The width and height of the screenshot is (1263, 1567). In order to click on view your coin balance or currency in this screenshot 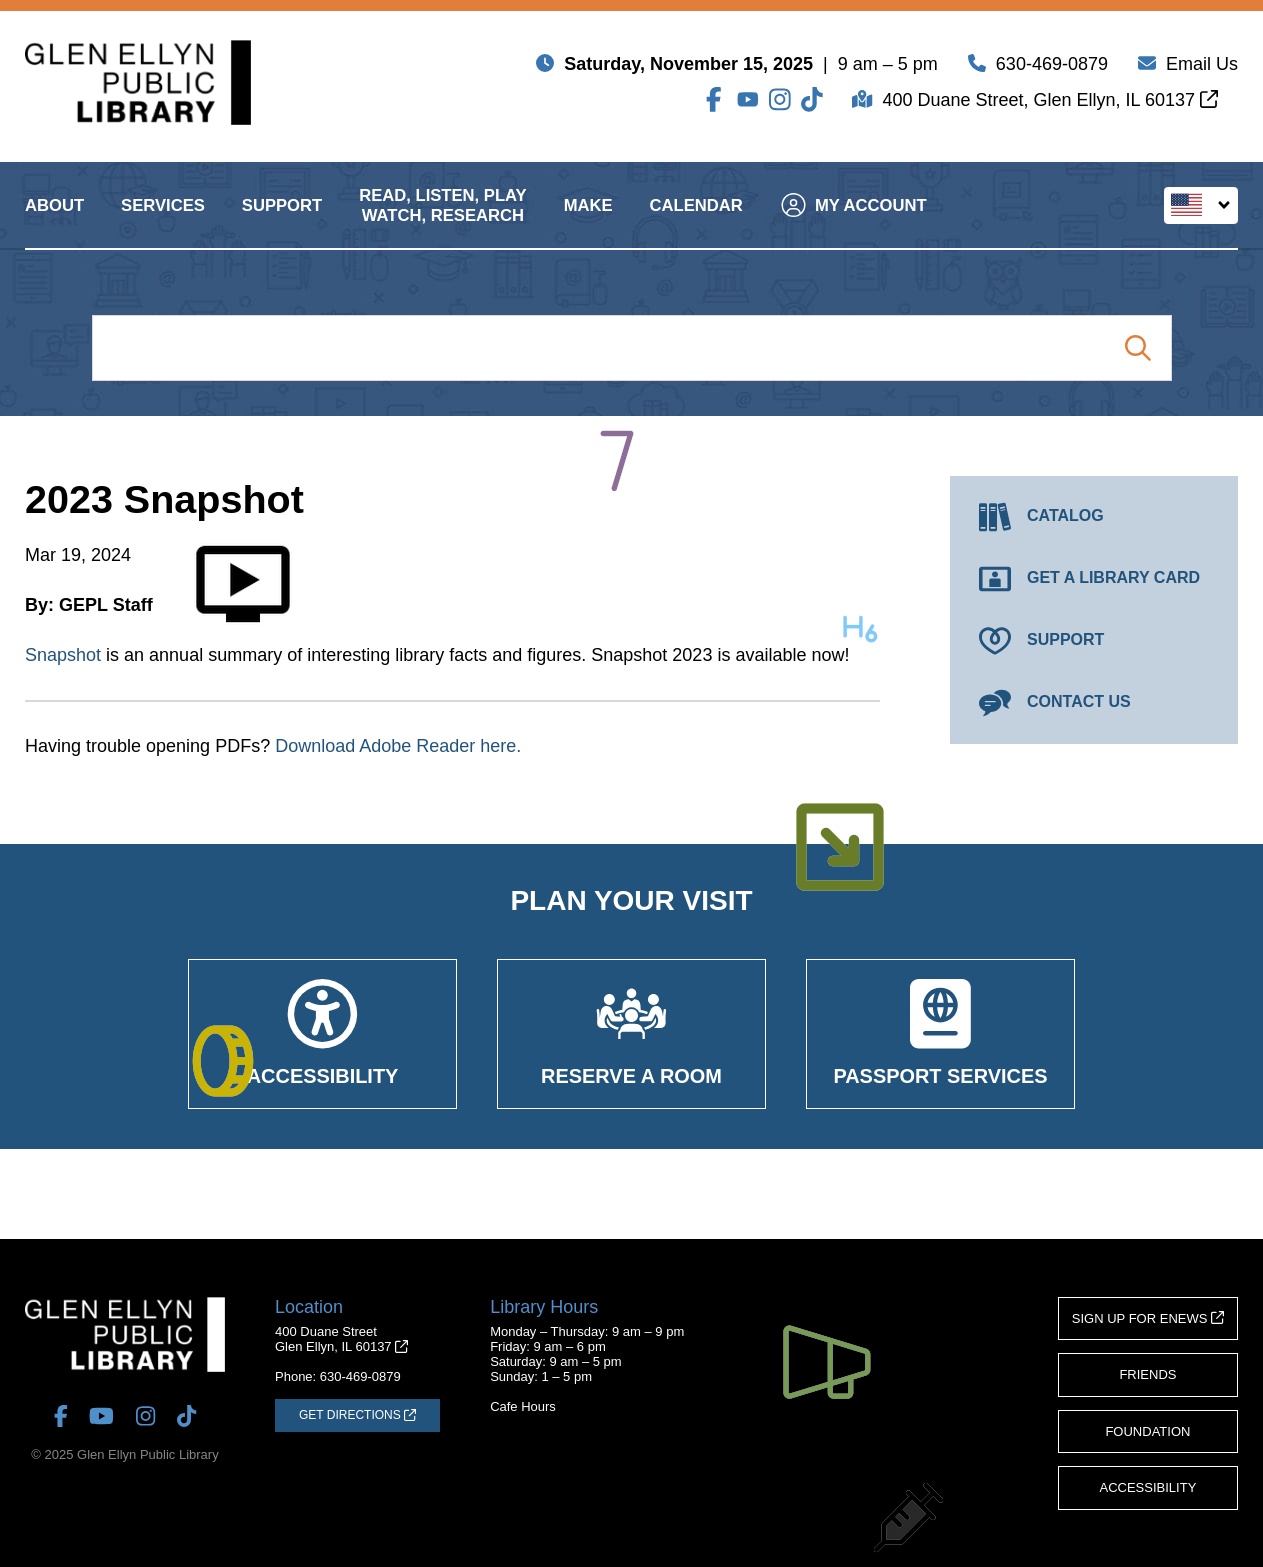, I will do `click(223, 1061)`.